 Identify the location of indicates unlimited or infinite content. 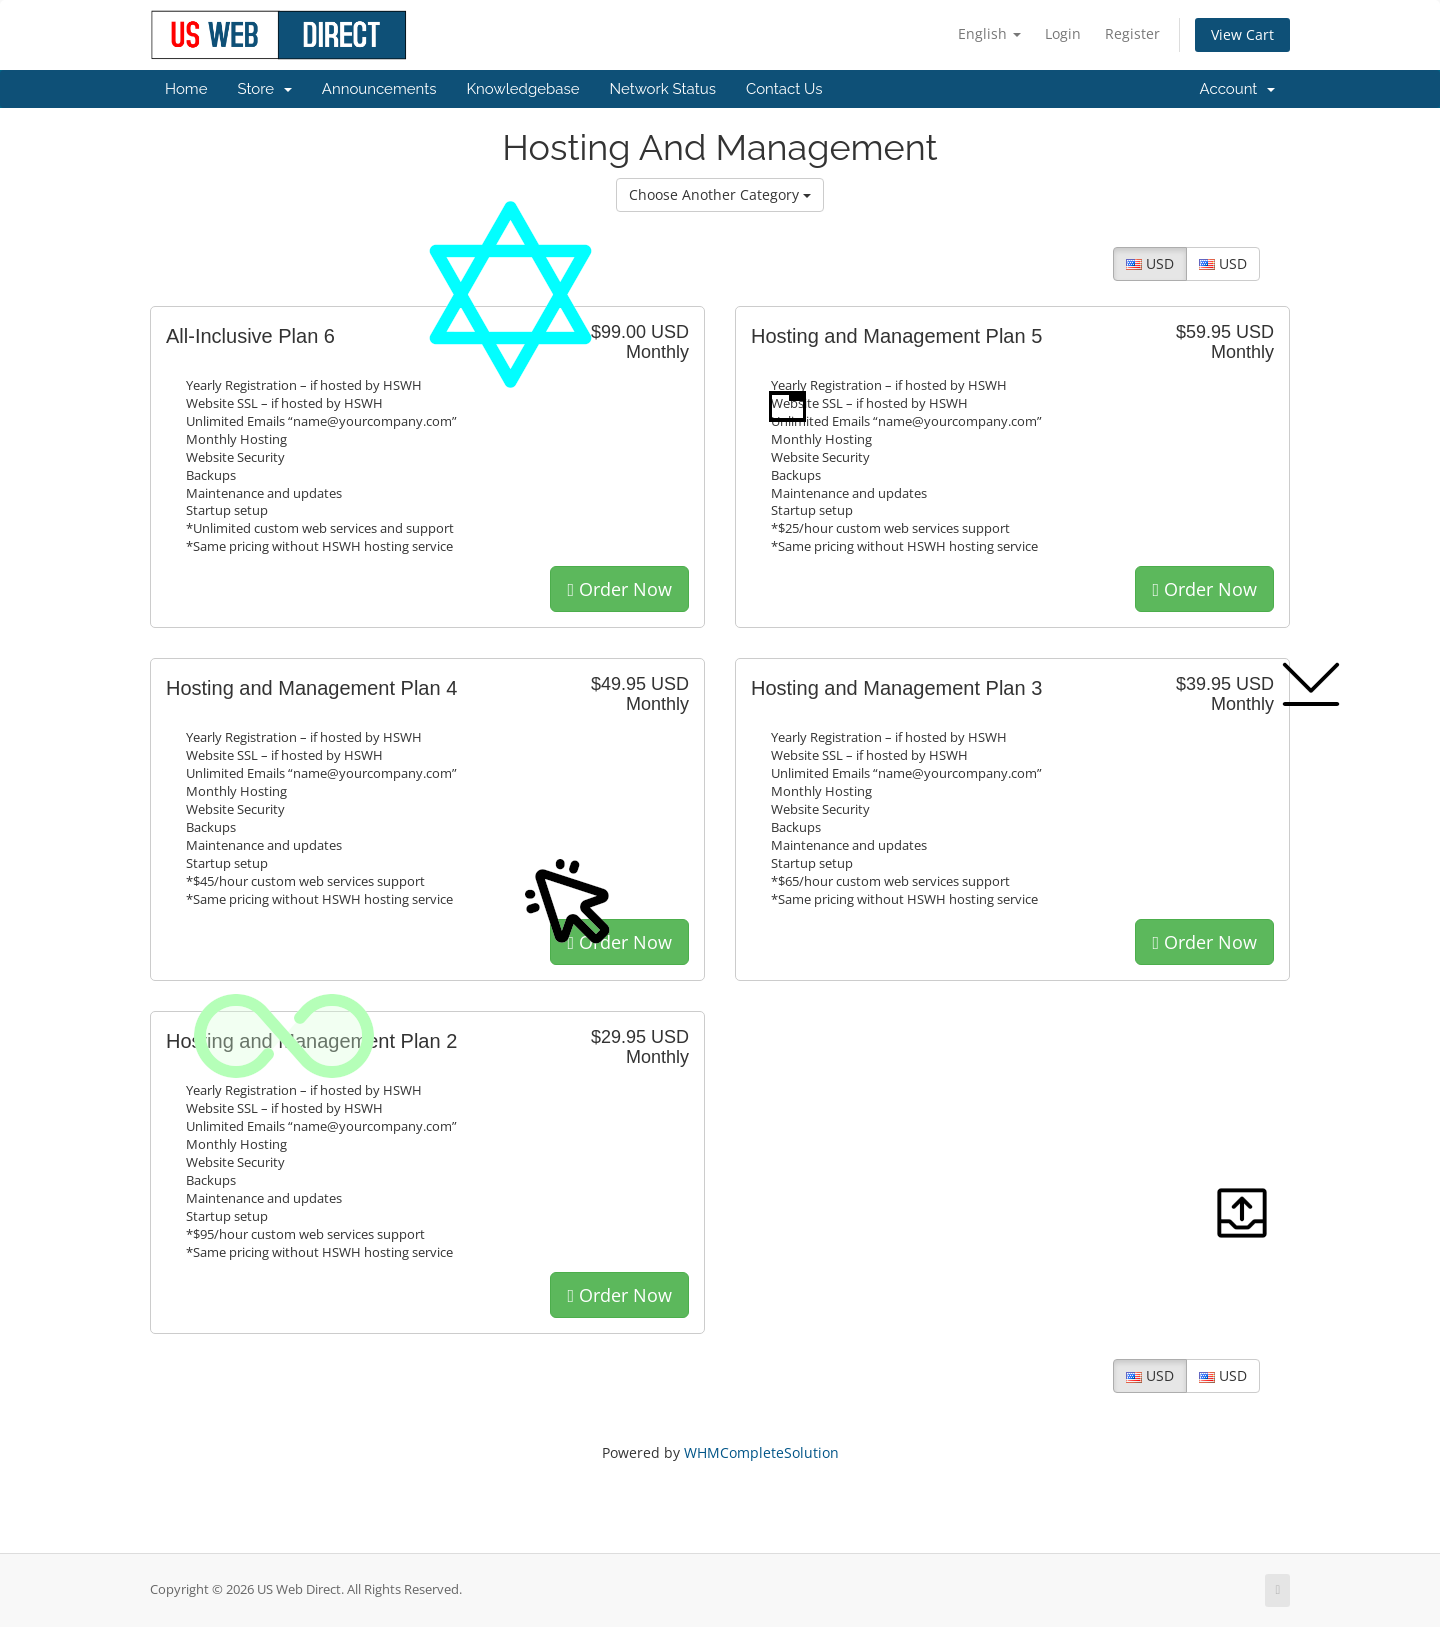
(284, 1036).